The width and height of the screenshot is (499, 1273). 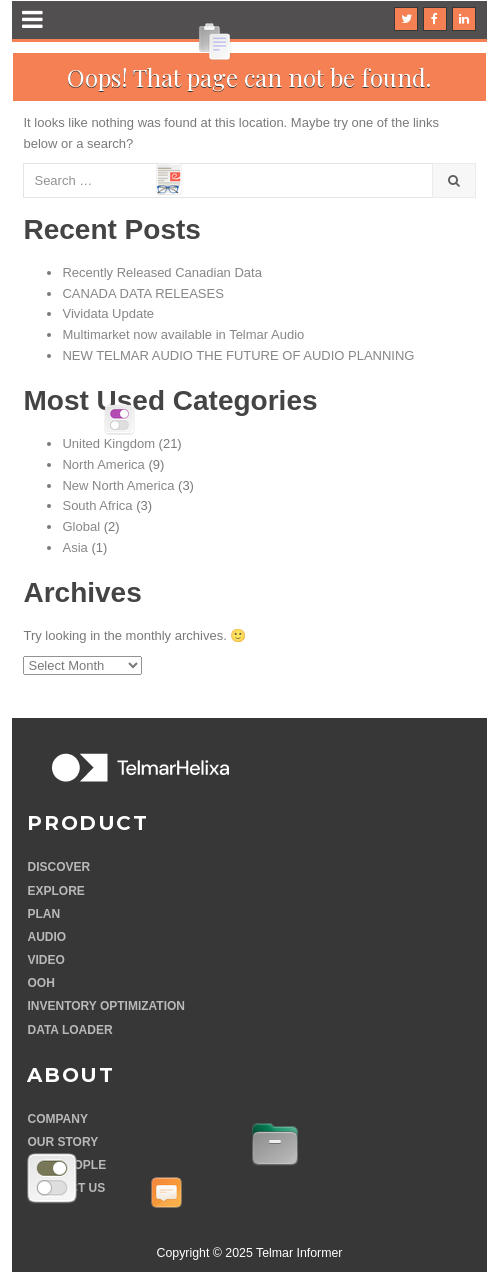 I want to click on access system settings or preferences, so click(x=52, y=1178).